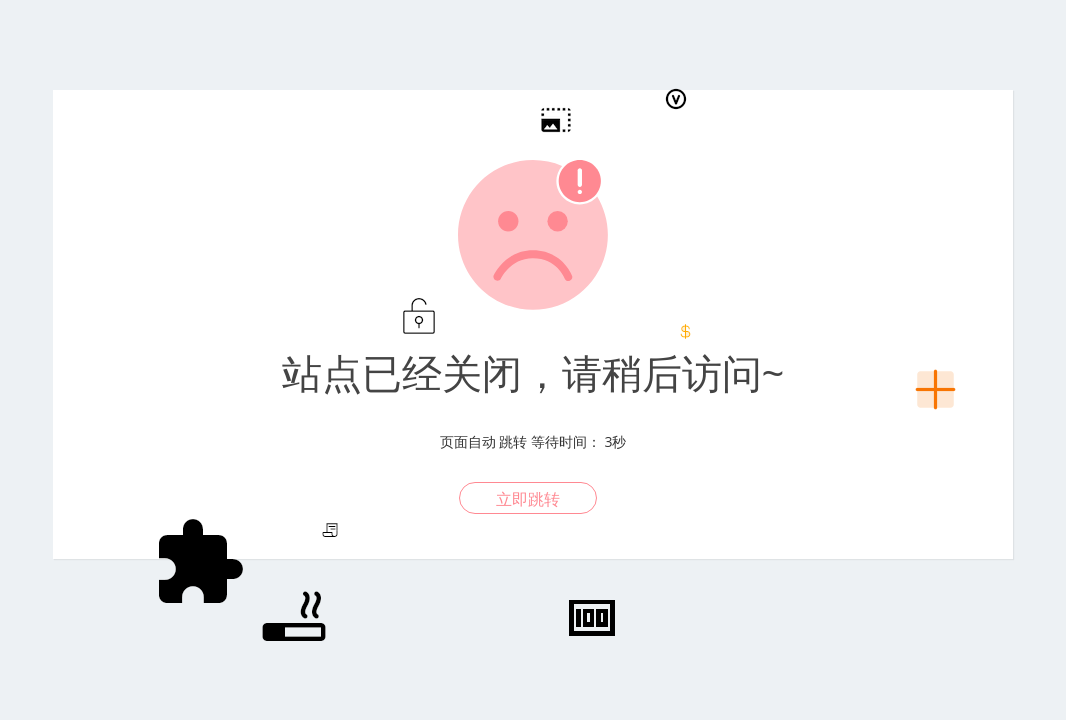  I want to click on indicates a verified status or account, so click(676, 99).